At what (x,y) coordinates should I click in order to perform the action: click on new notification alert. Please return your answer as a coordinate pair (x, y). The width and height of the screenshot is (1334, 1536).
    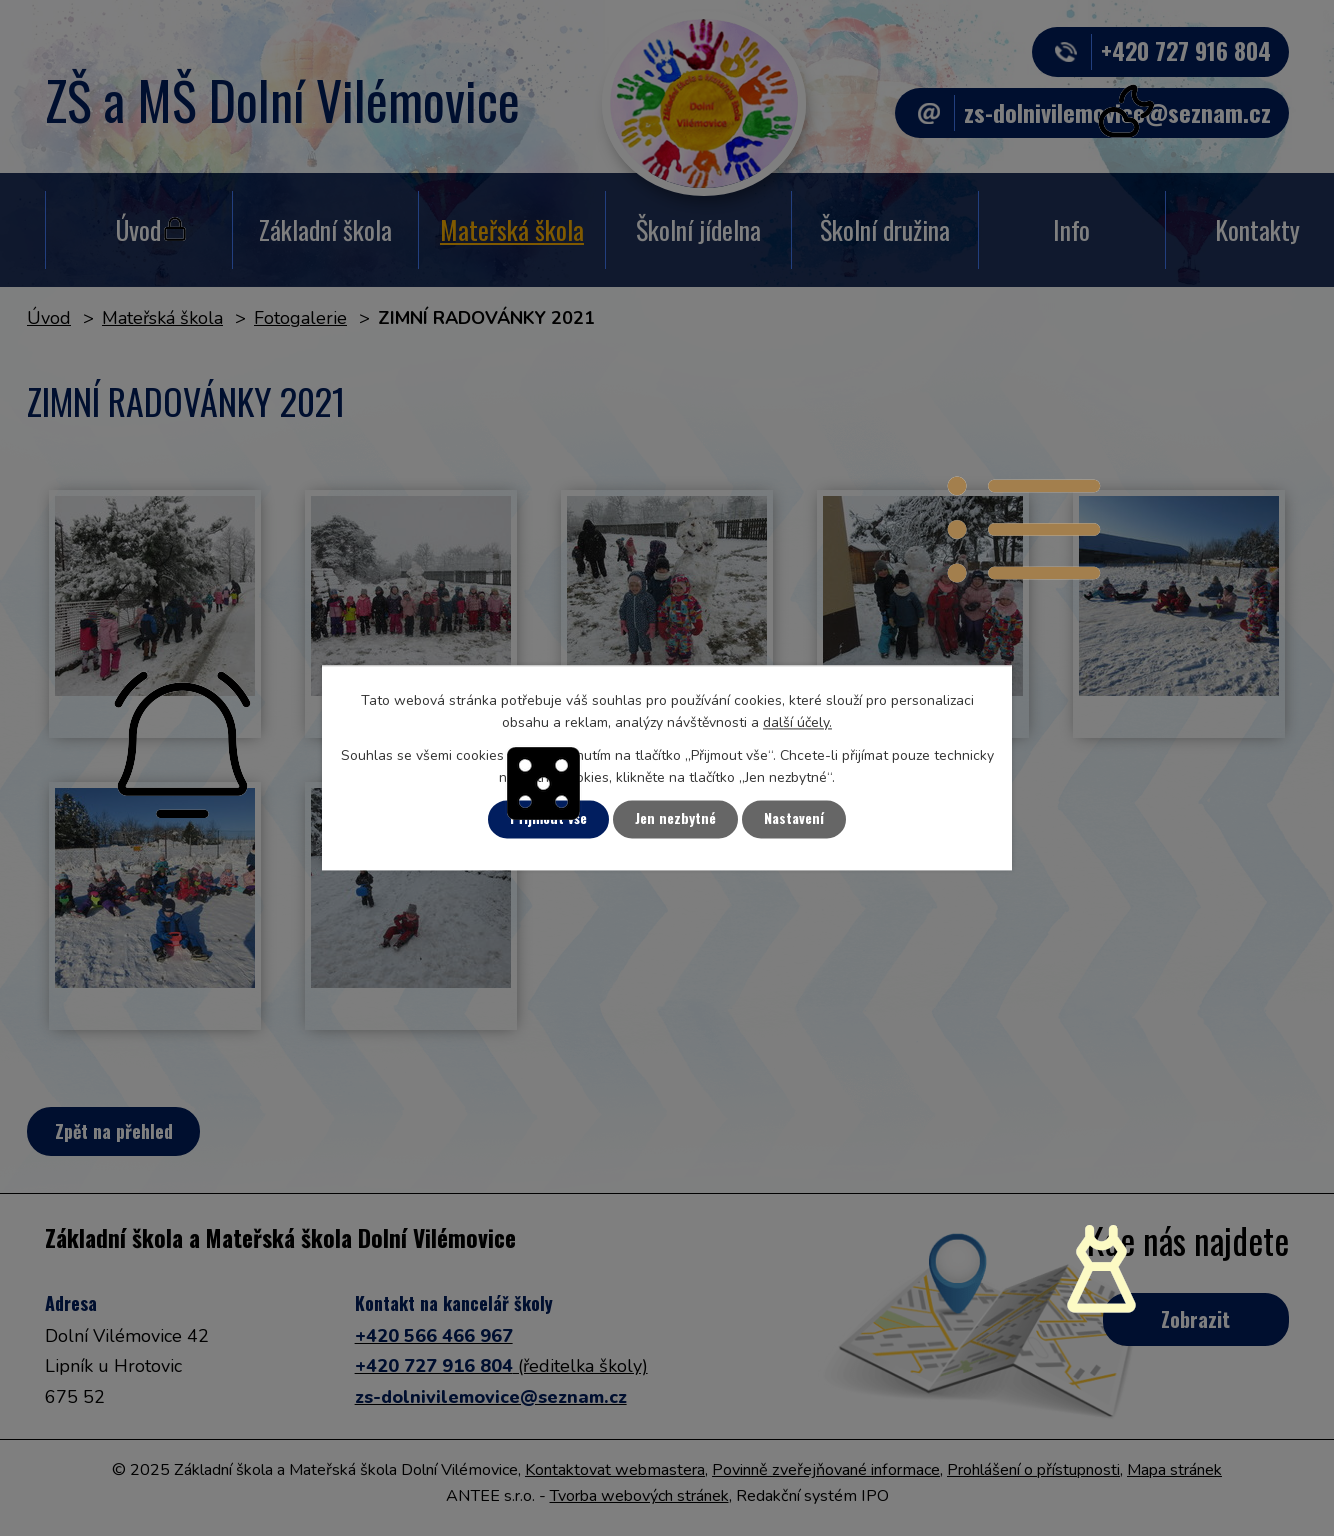
    Looking at the image, I should click on (182, 747).